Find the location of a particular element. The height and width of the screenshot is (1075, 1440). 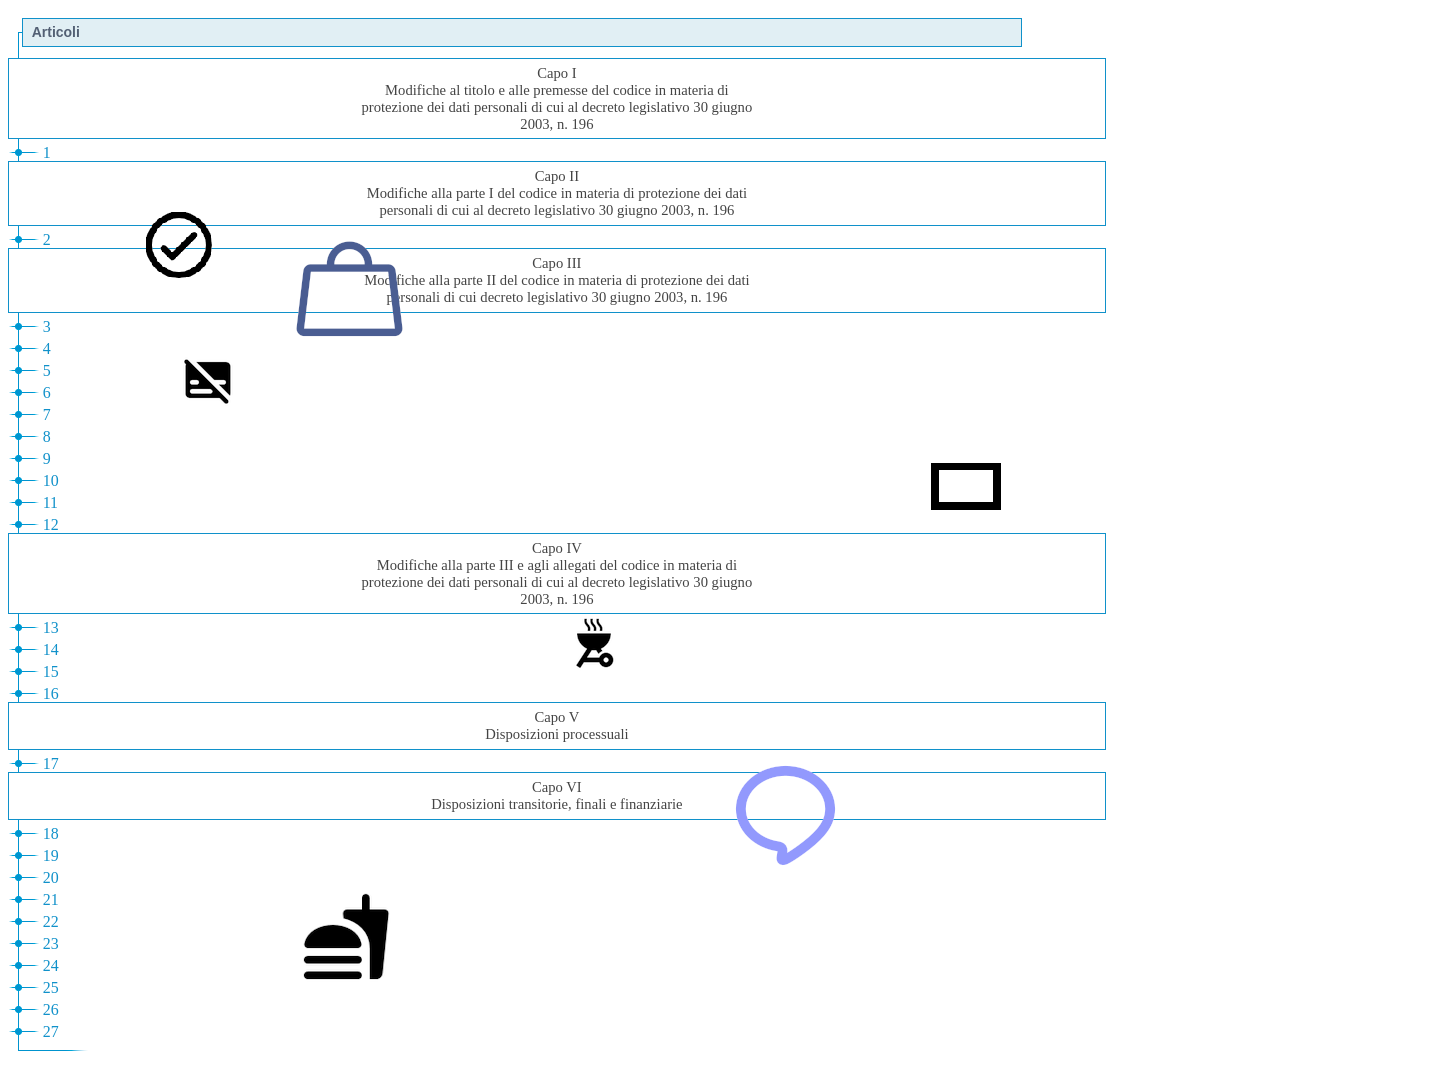

access outdoor cooking or grilling recipes is located at coordinates (594, 643).